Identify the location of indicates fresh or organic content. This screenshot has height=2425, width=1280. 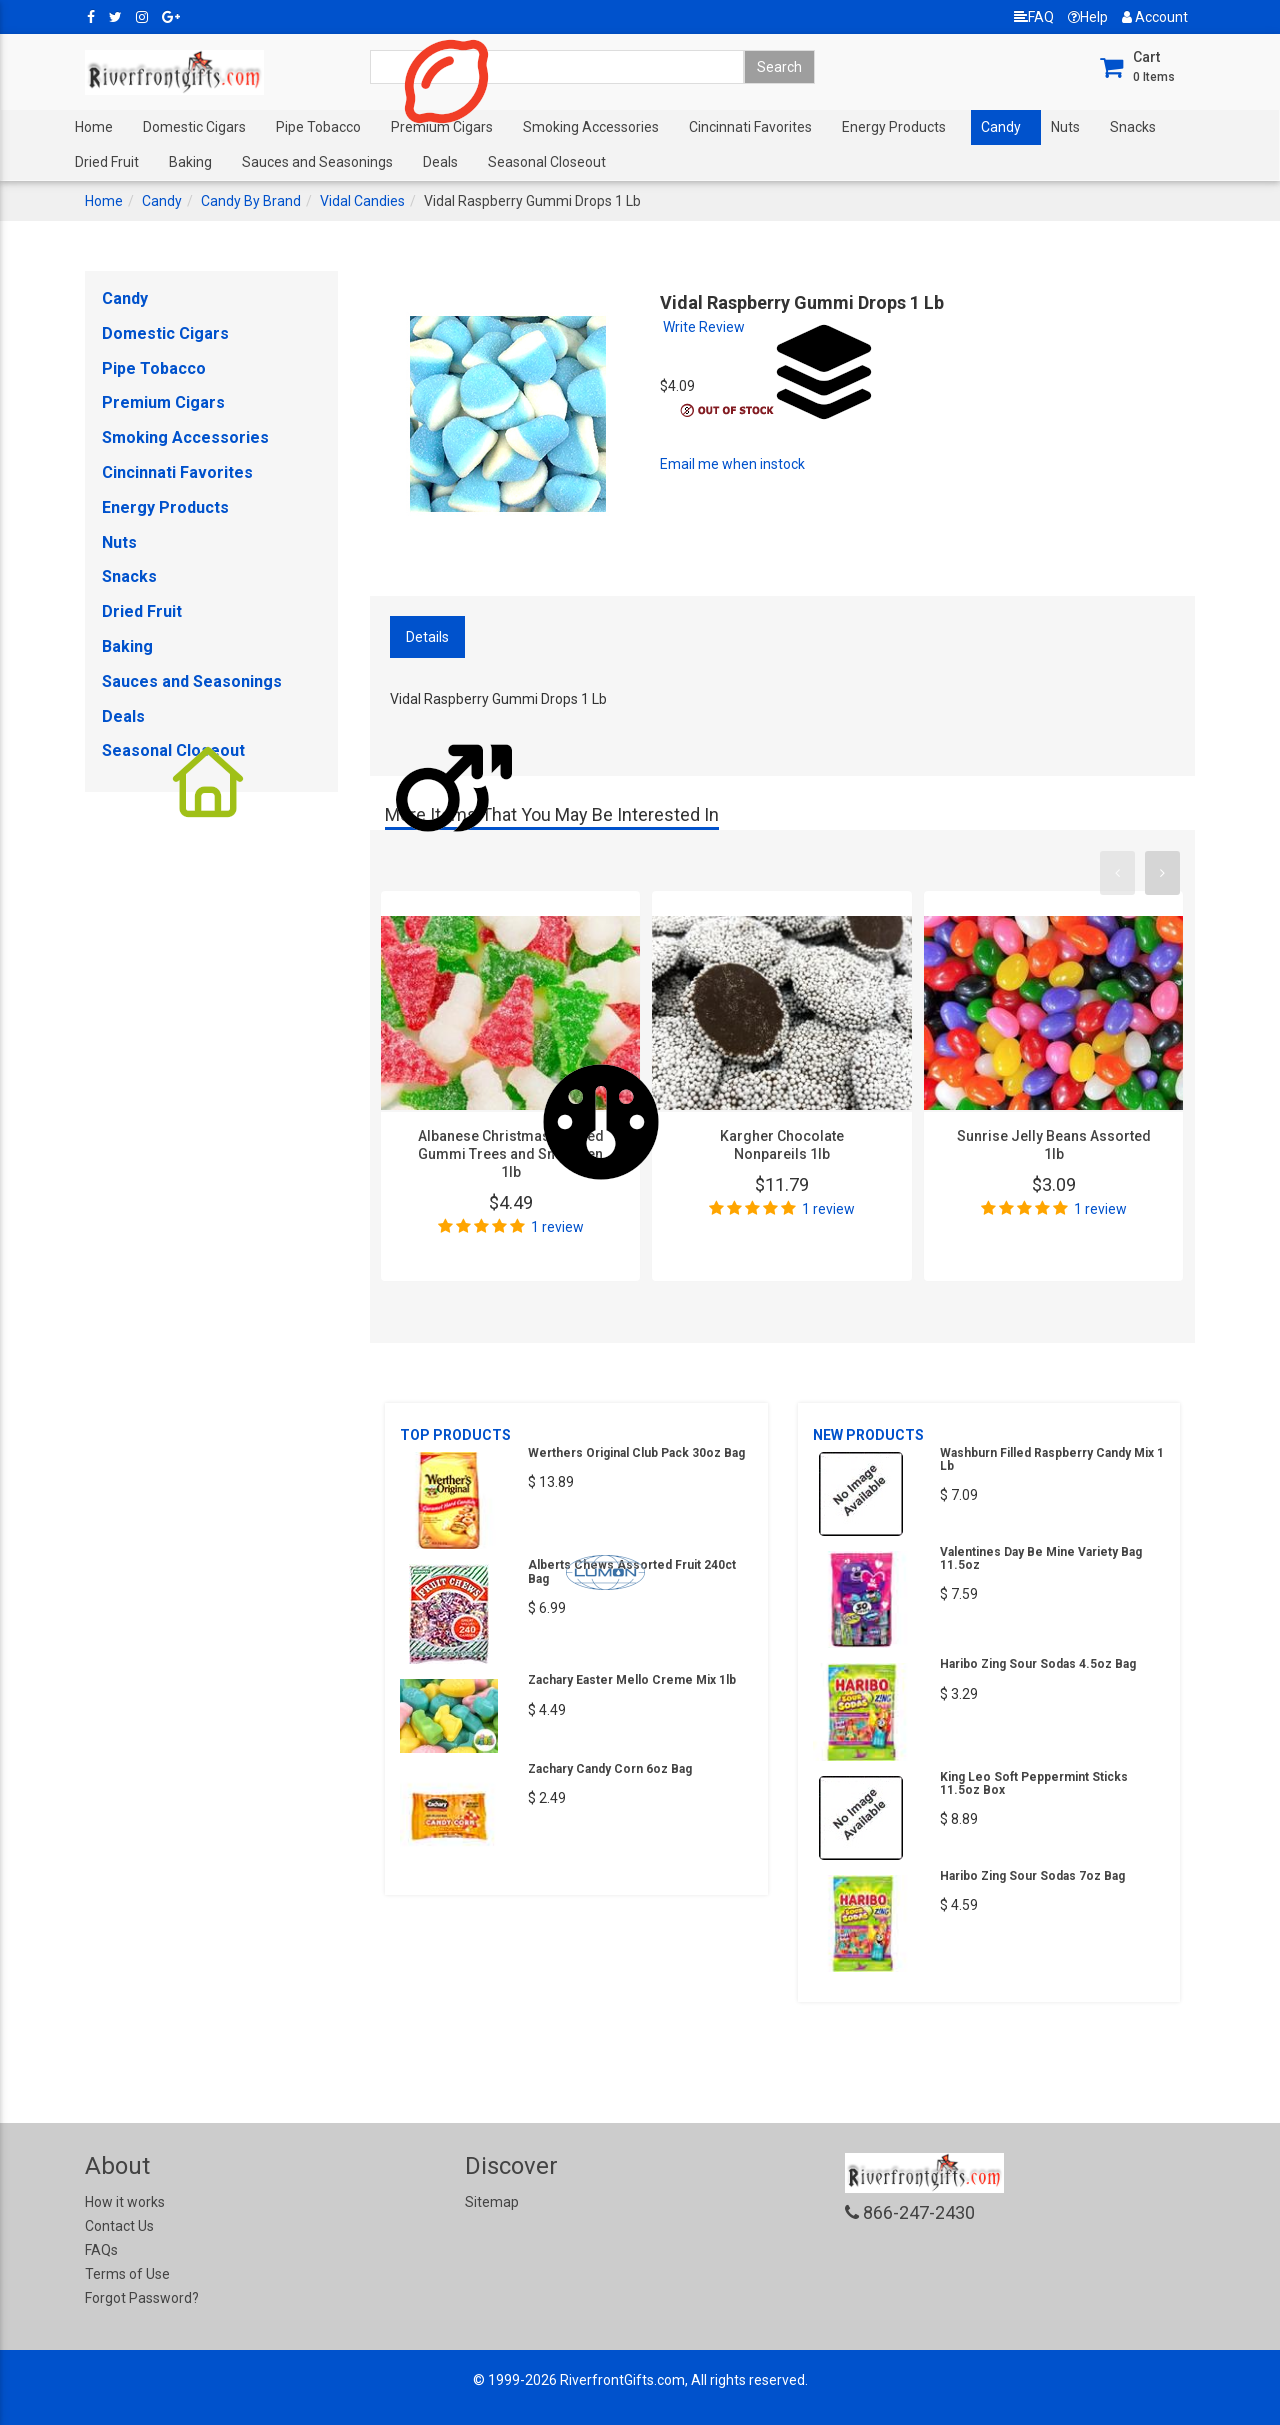
(446, 81).